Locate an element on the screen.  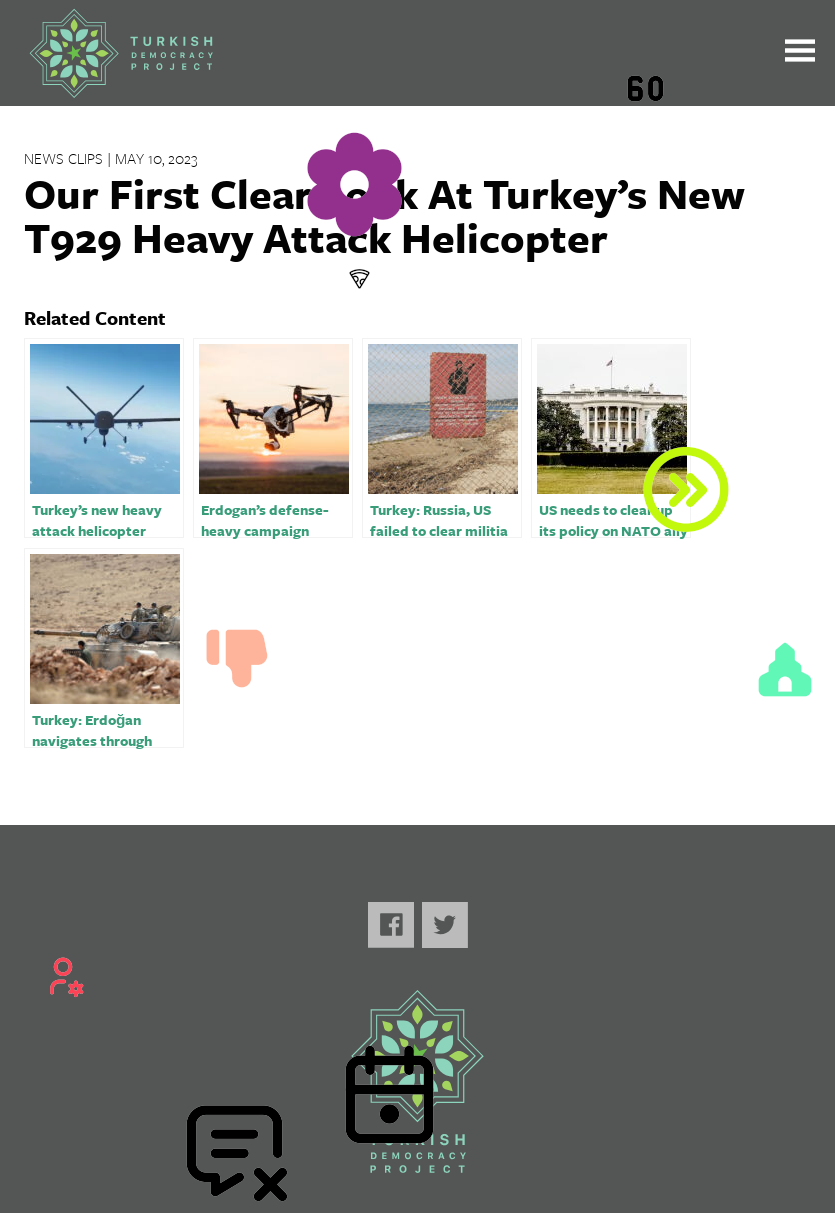
delete a message or conversation is located at coordinates (234, 1148).